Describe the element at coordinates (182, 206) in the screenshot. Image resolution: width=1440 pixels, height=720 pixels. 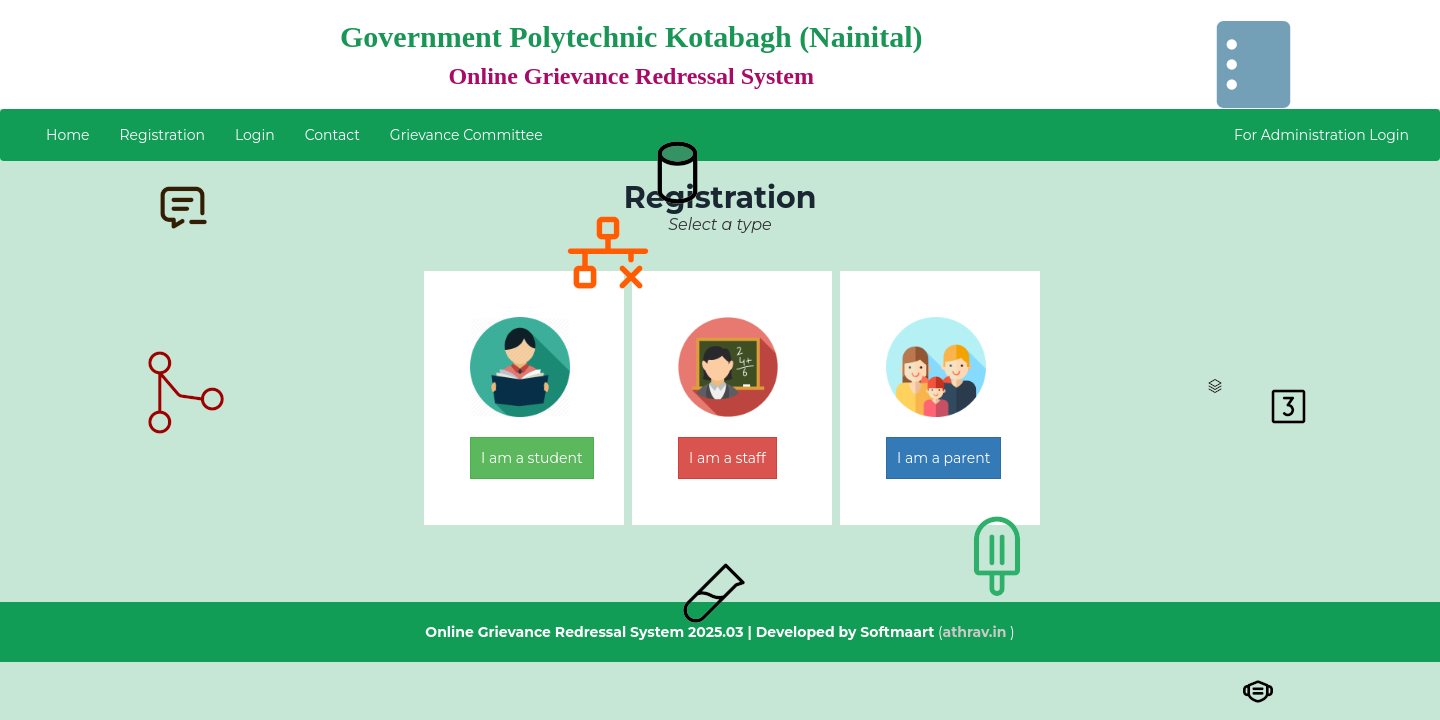
I see `remove a message from the conversation` at that location.